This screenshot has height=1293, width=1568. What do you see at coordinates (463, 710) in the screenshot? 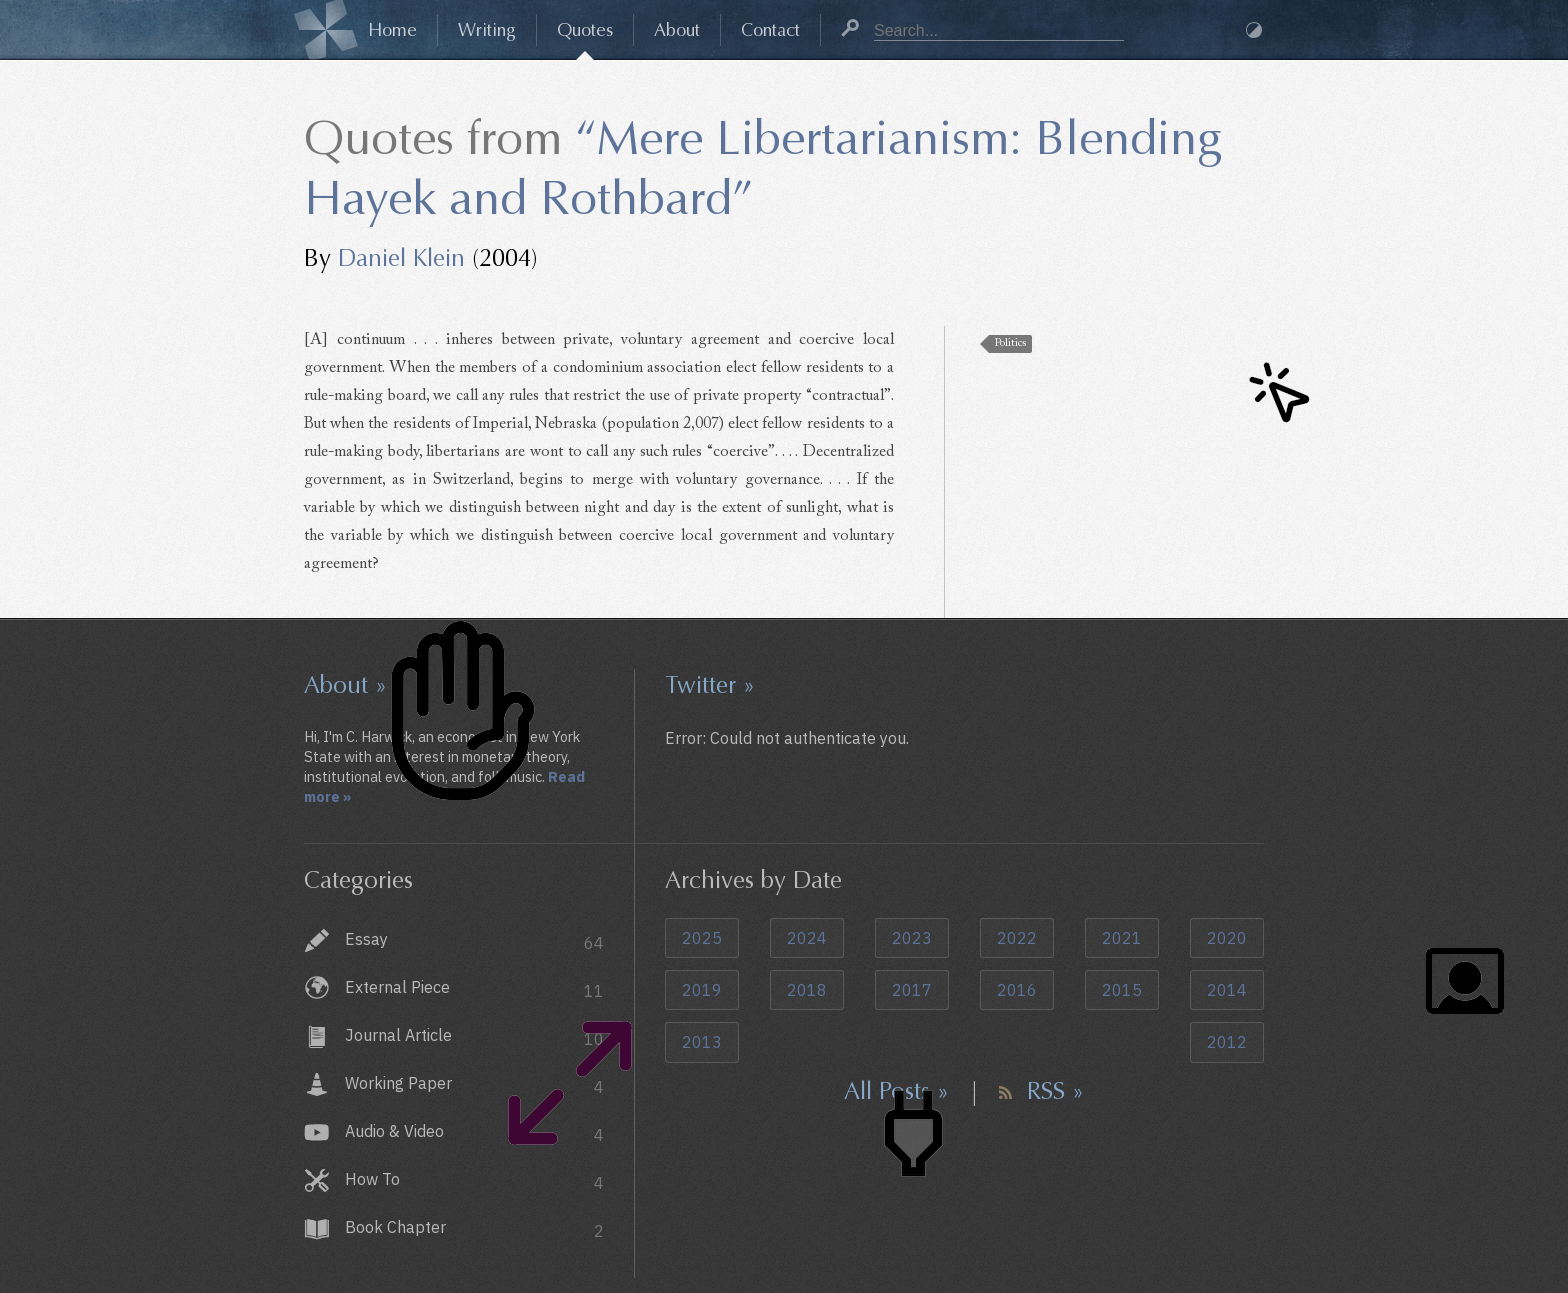
I see `stop or pause an action` at bounding box center [463, 710].